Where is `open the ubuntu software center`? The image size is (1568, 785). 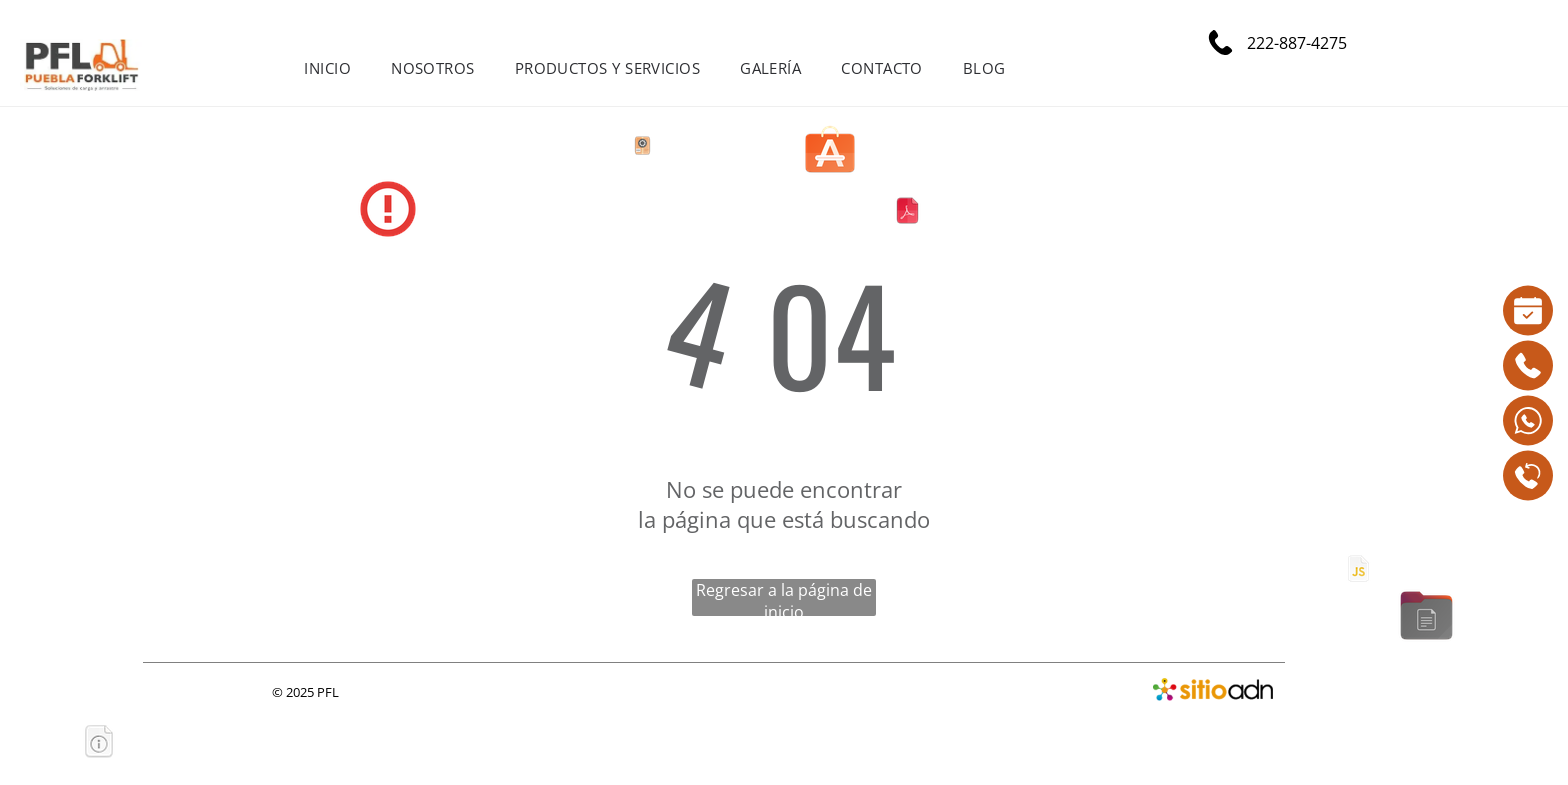
open the ubuntu software center is located at coordinates (830, 153).